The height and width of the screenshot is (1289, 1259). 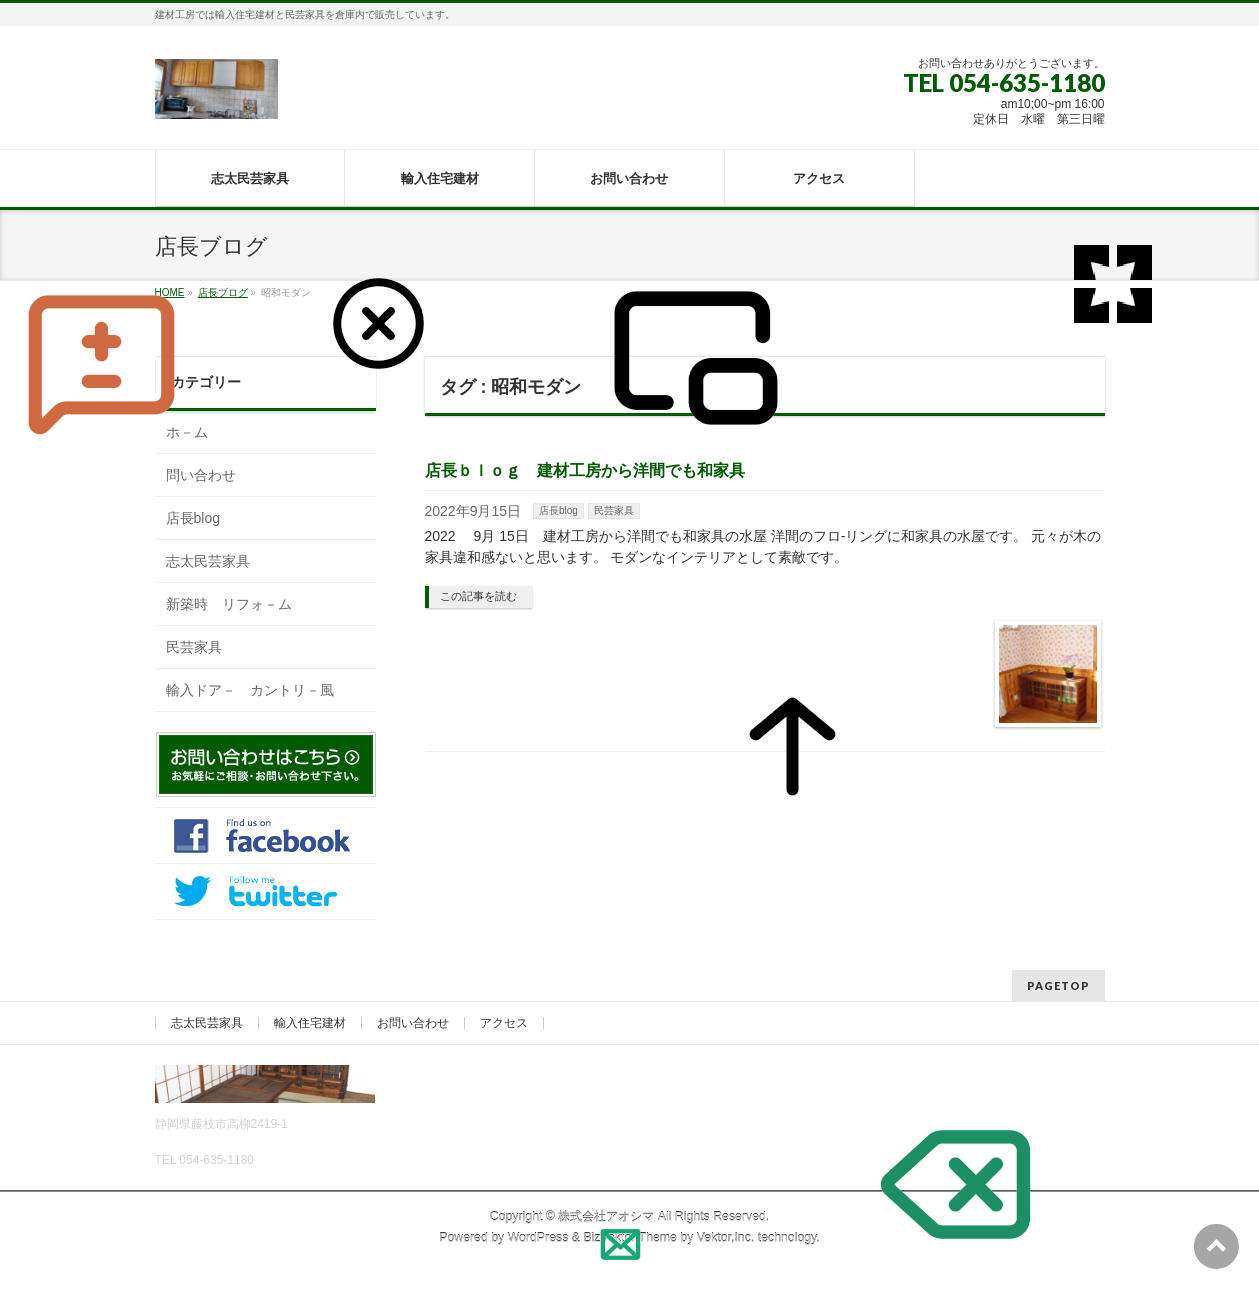 What do you see at coordinates (101, 361) in the screenshot?
I see `compare or show differences between messages` at bounding box center [101, 361].